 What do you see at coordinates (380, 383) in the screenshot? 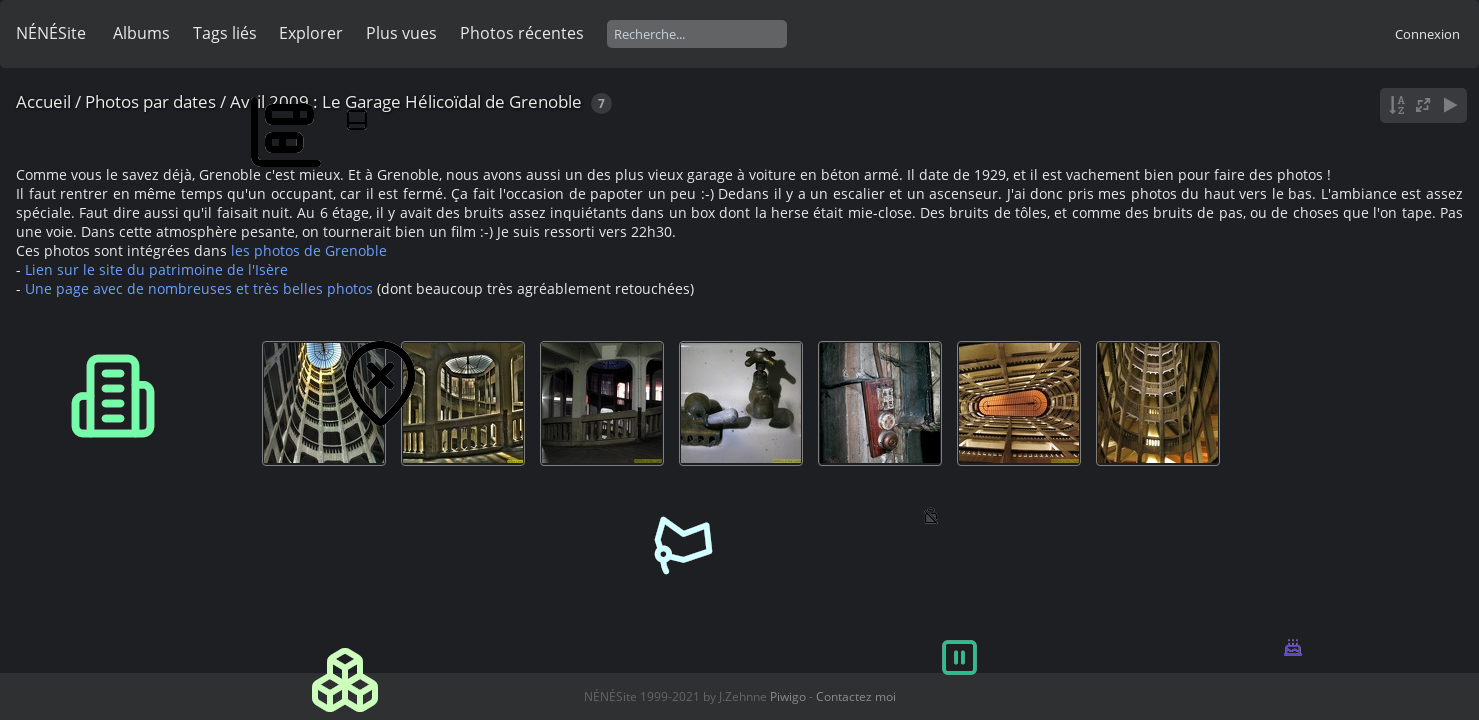
I see `remove a saved location` at bounding box center [380, 383].